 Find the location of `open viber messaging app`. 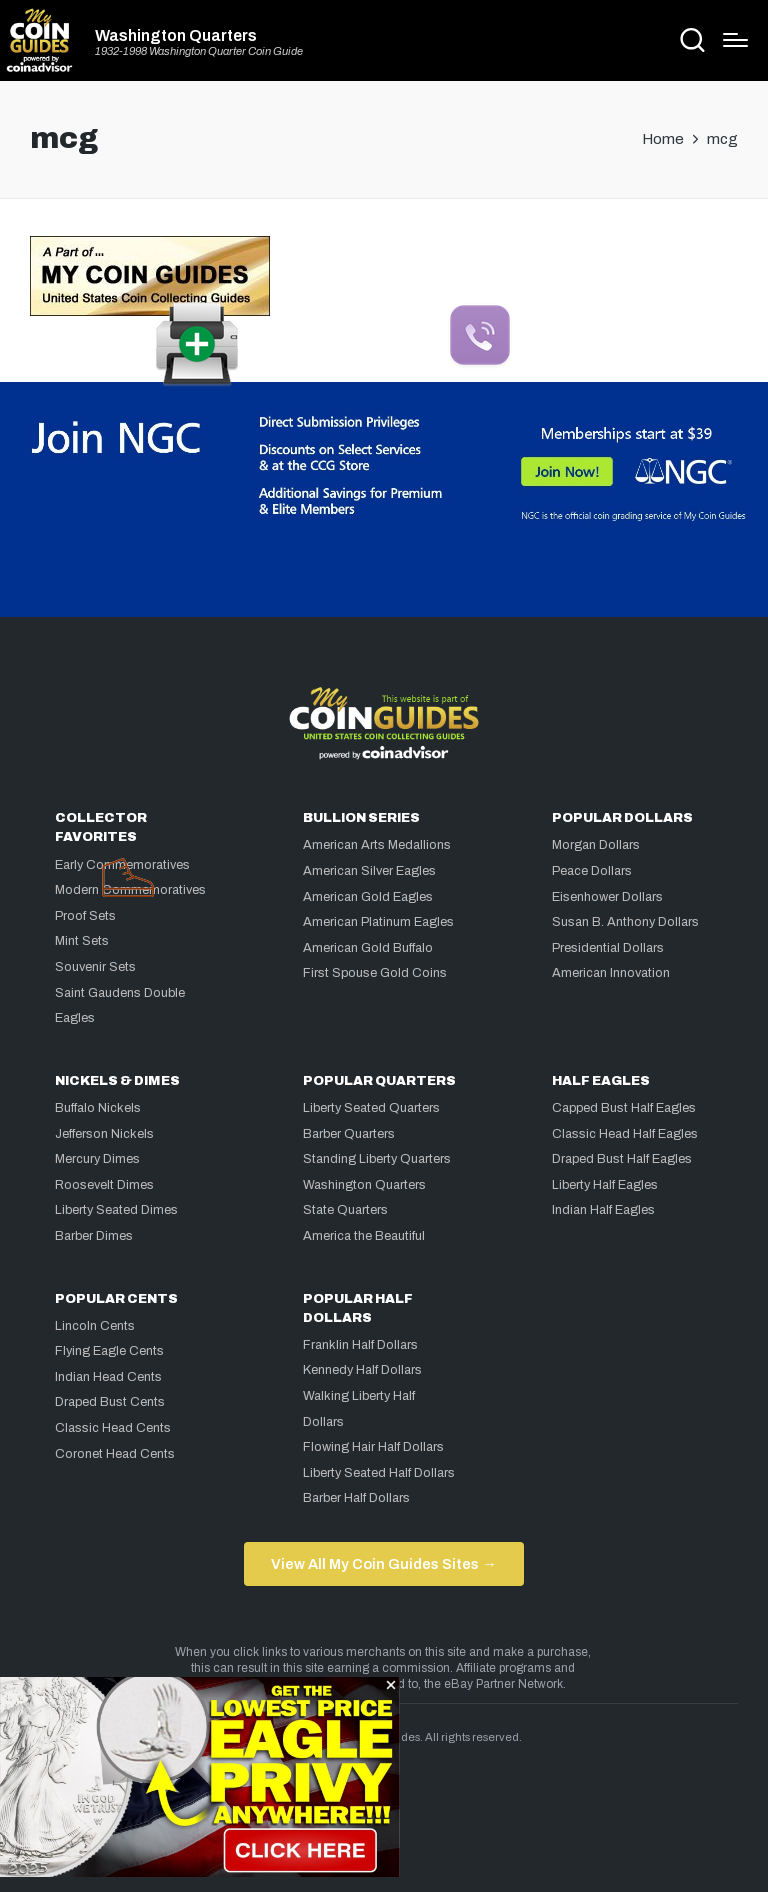

open viber messaging app is located at coordinates (480, 335).